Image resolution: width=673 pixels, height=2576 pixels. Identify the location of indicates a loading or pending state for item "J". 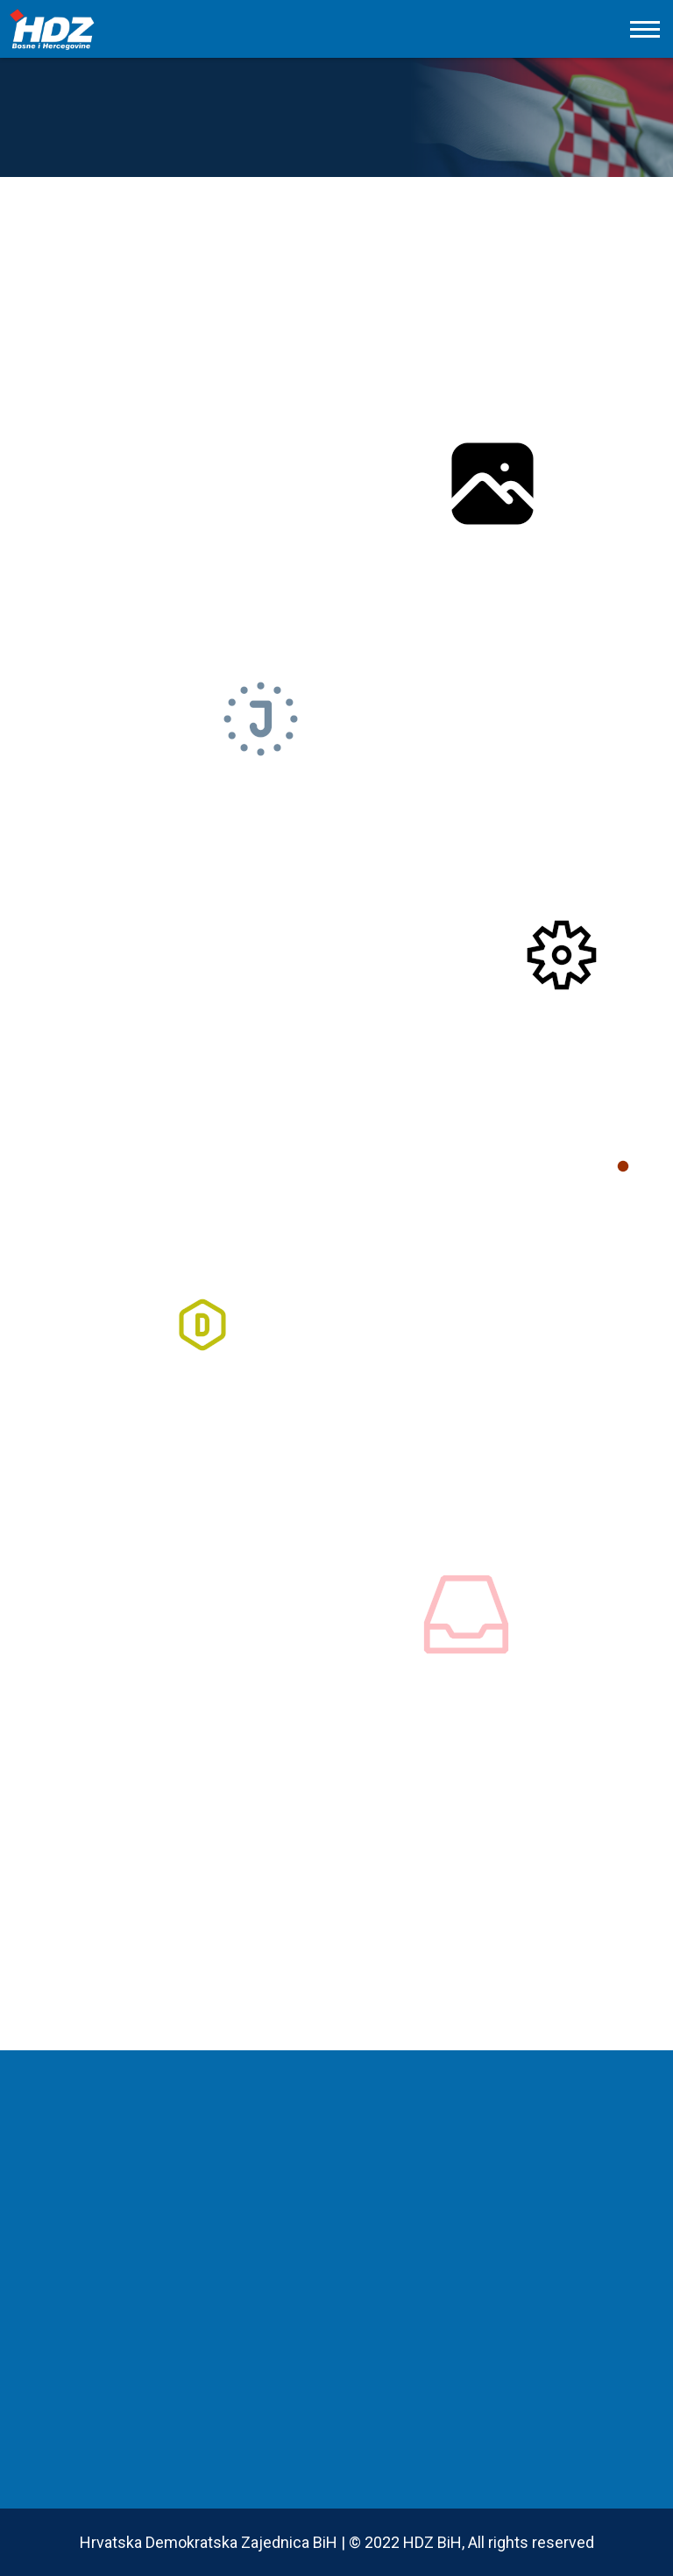
(260, 718).